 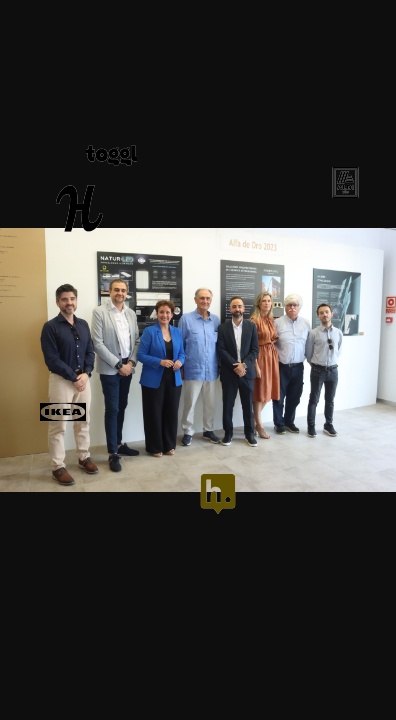 What do you see at coordinates (79, 208) in the screenshot?
I see `visit the Humble Bundle website or store` at bounding box center [79, 208].